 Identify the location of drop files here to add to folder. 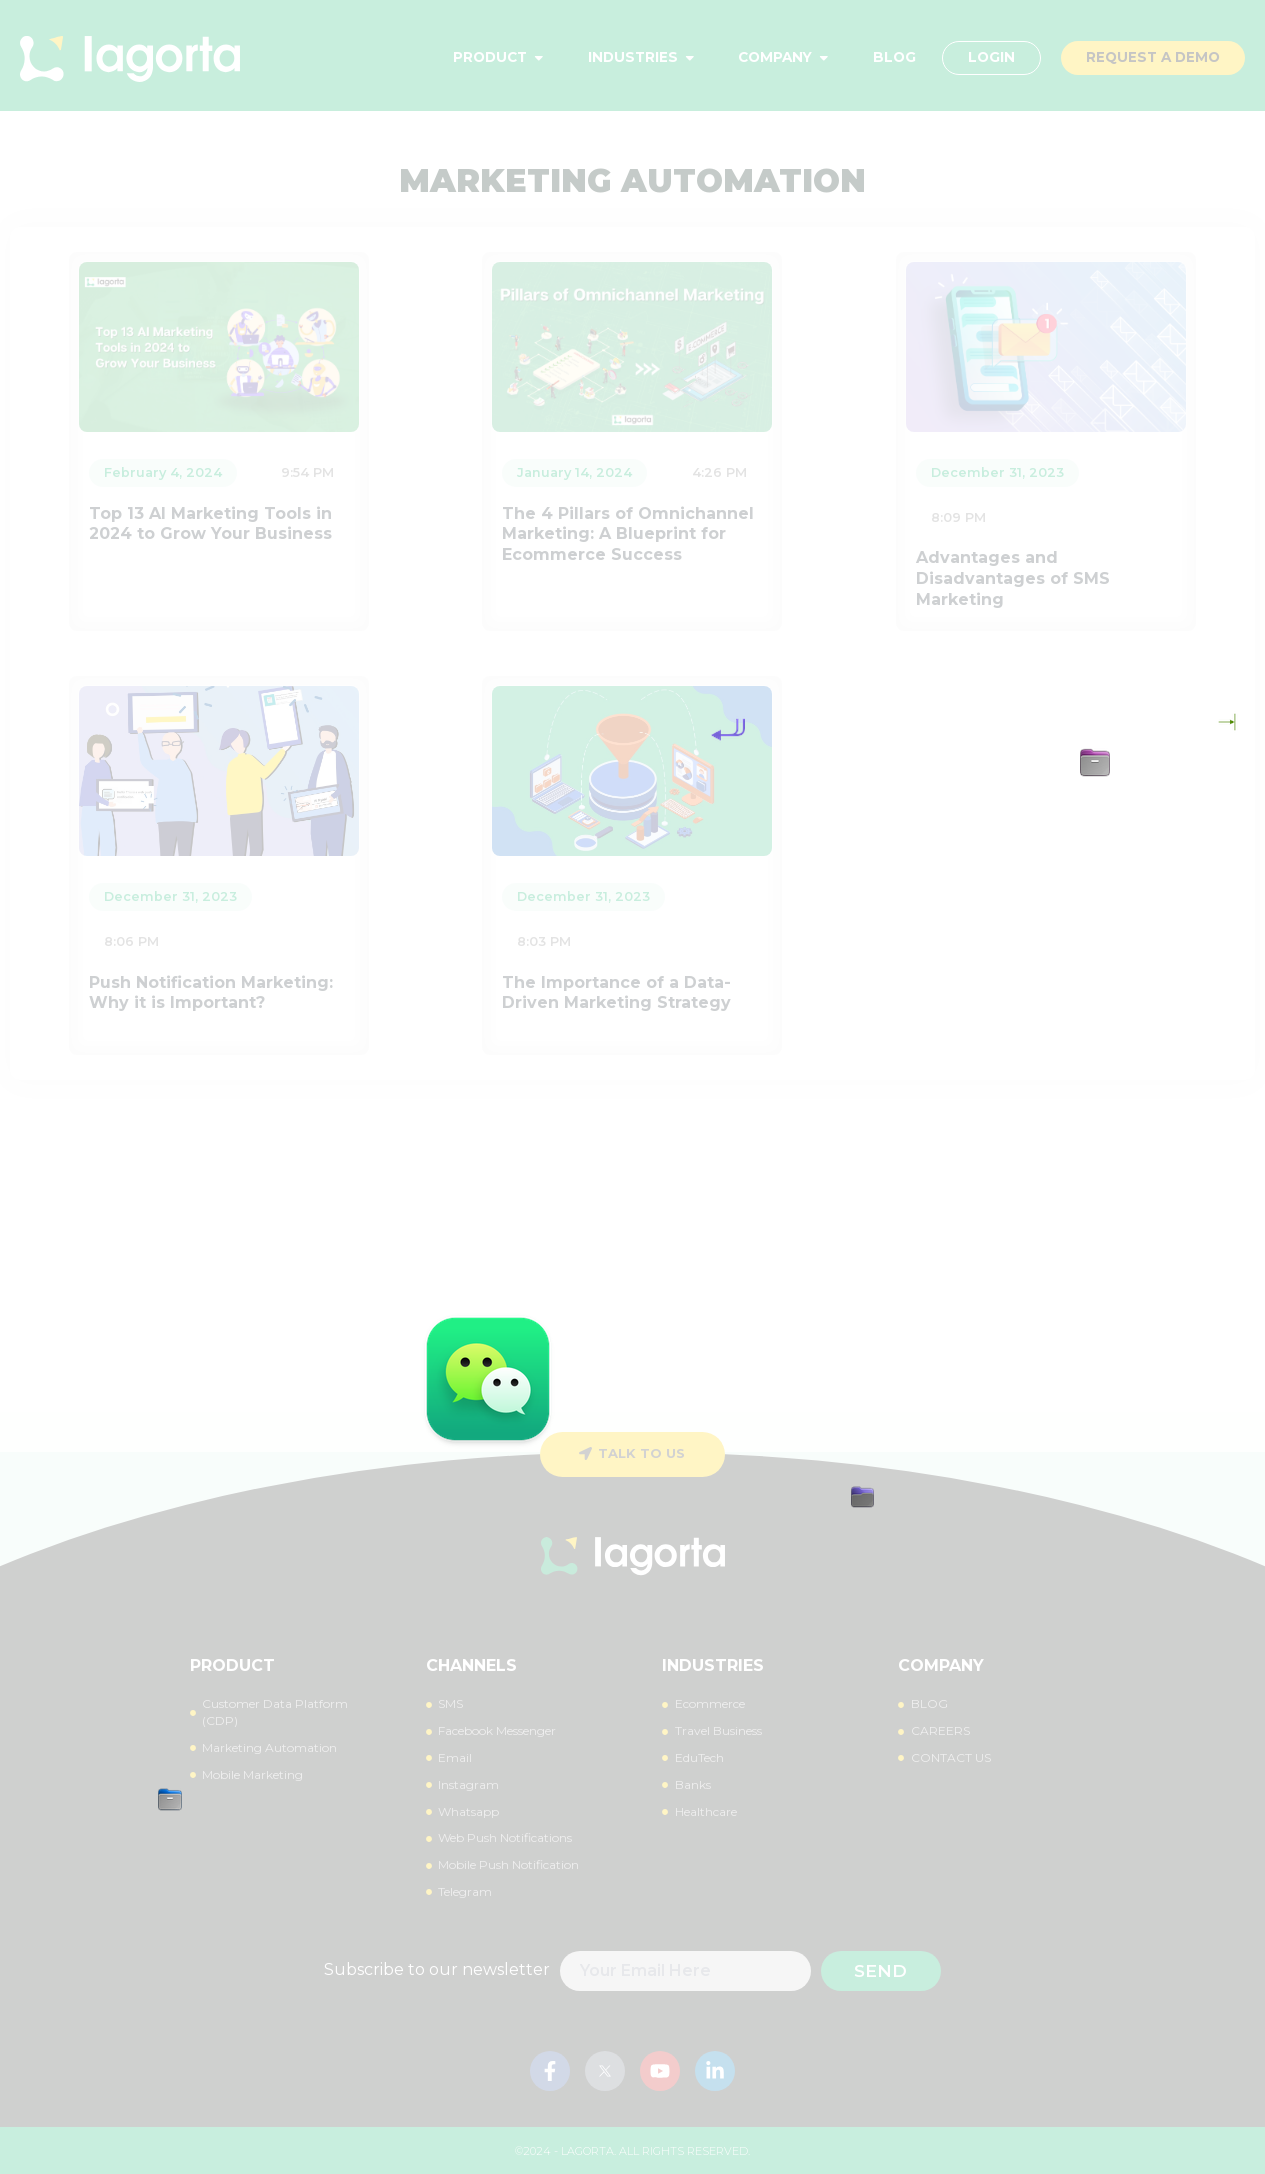
(862, 1496).